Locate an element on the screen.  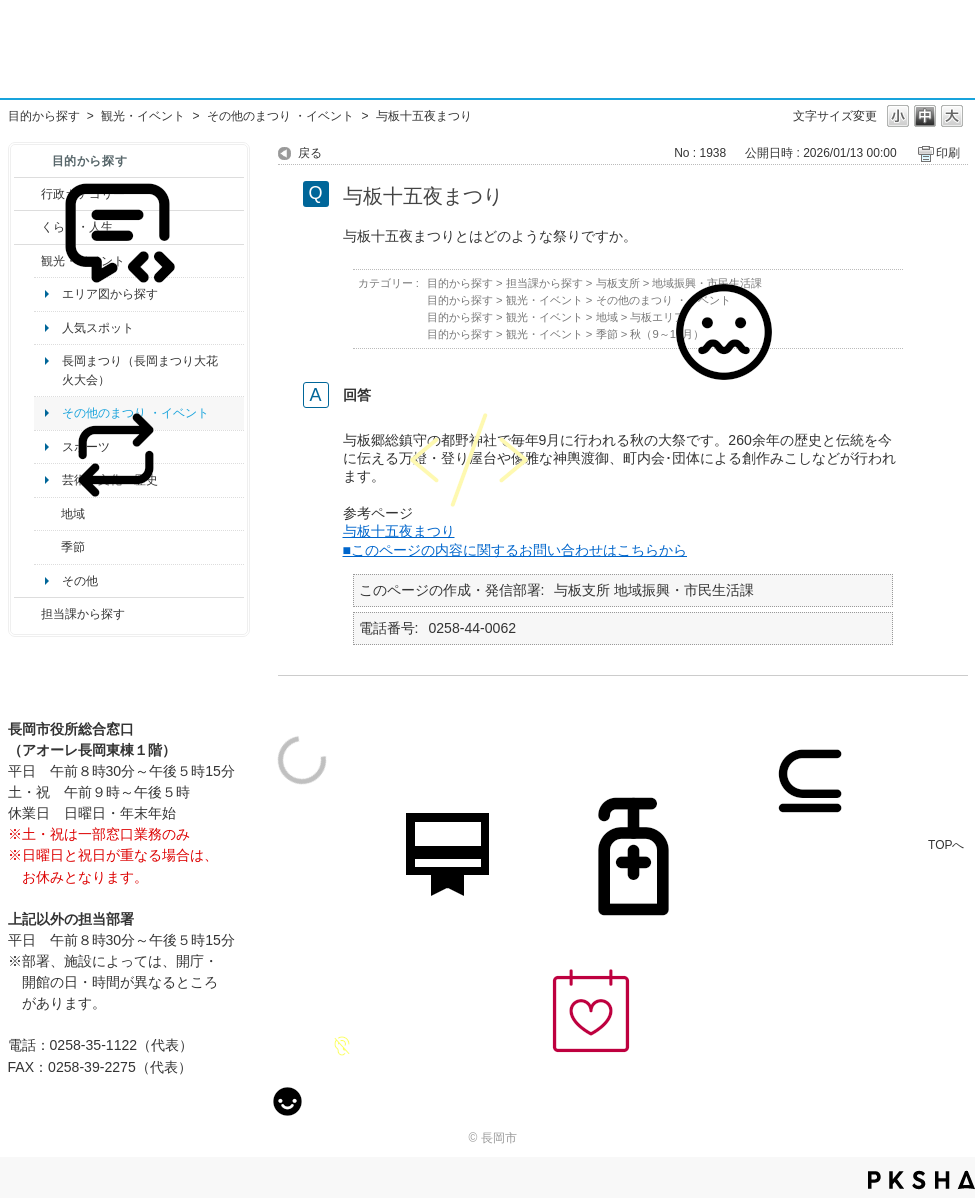
indicates a subset relationship in mathematical notation is located at coordinates (811, 779).